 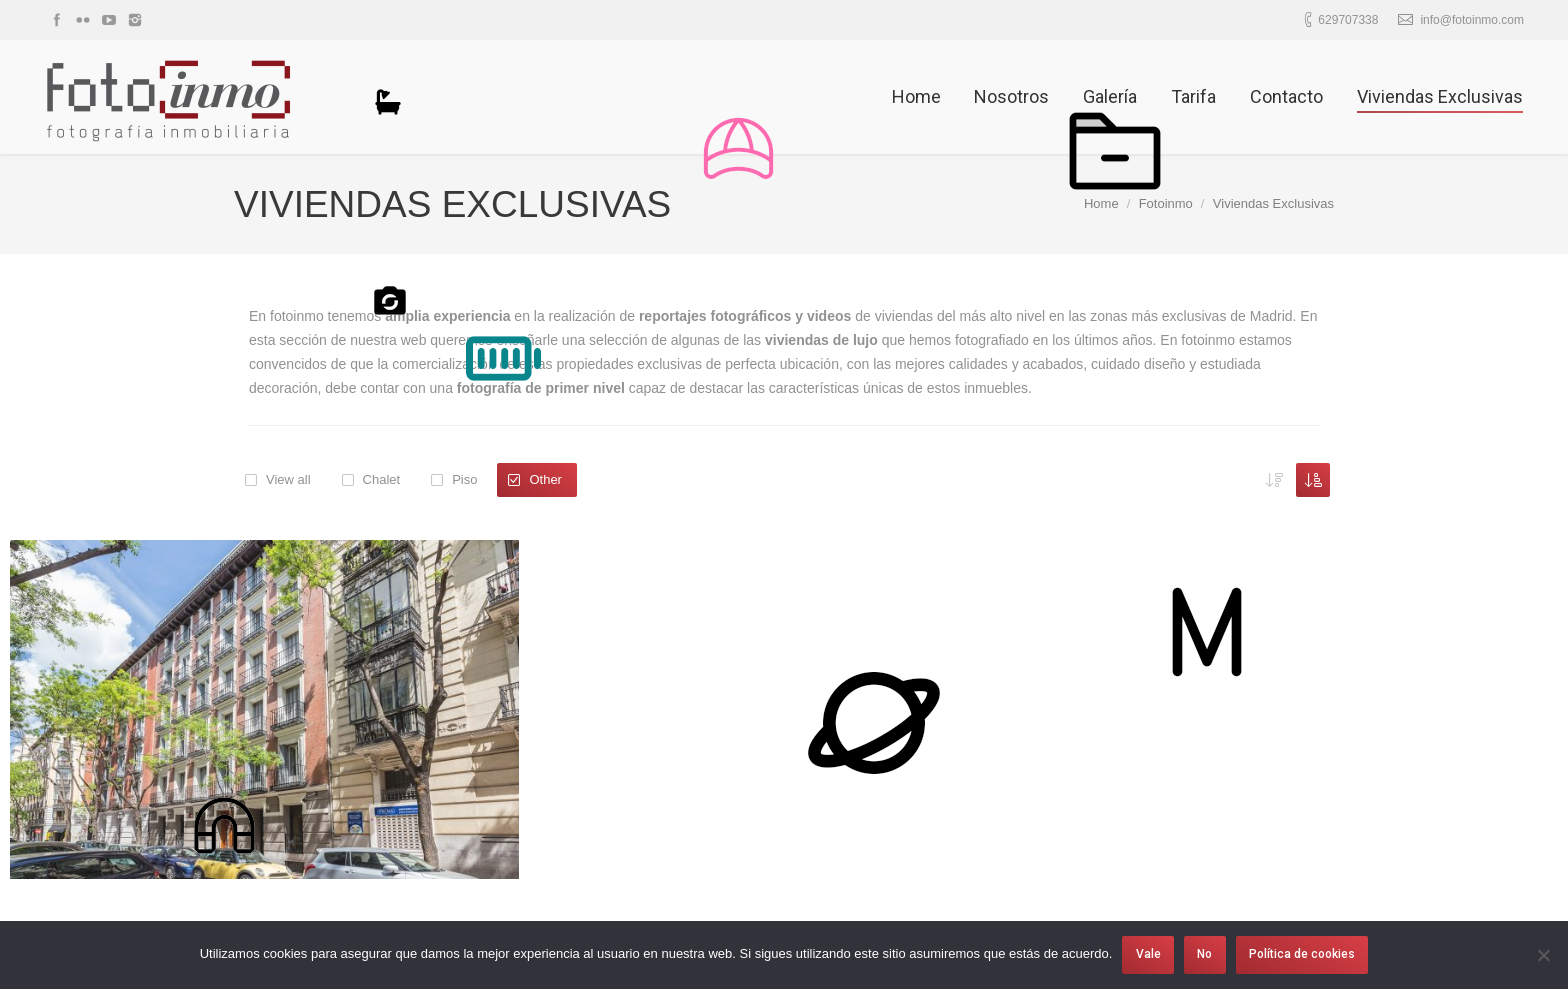 What do you see at coordinates (224, 825) in the screenshot?
I see `toggle magnetic snapping for alignment` at bounding box center [224, 825].